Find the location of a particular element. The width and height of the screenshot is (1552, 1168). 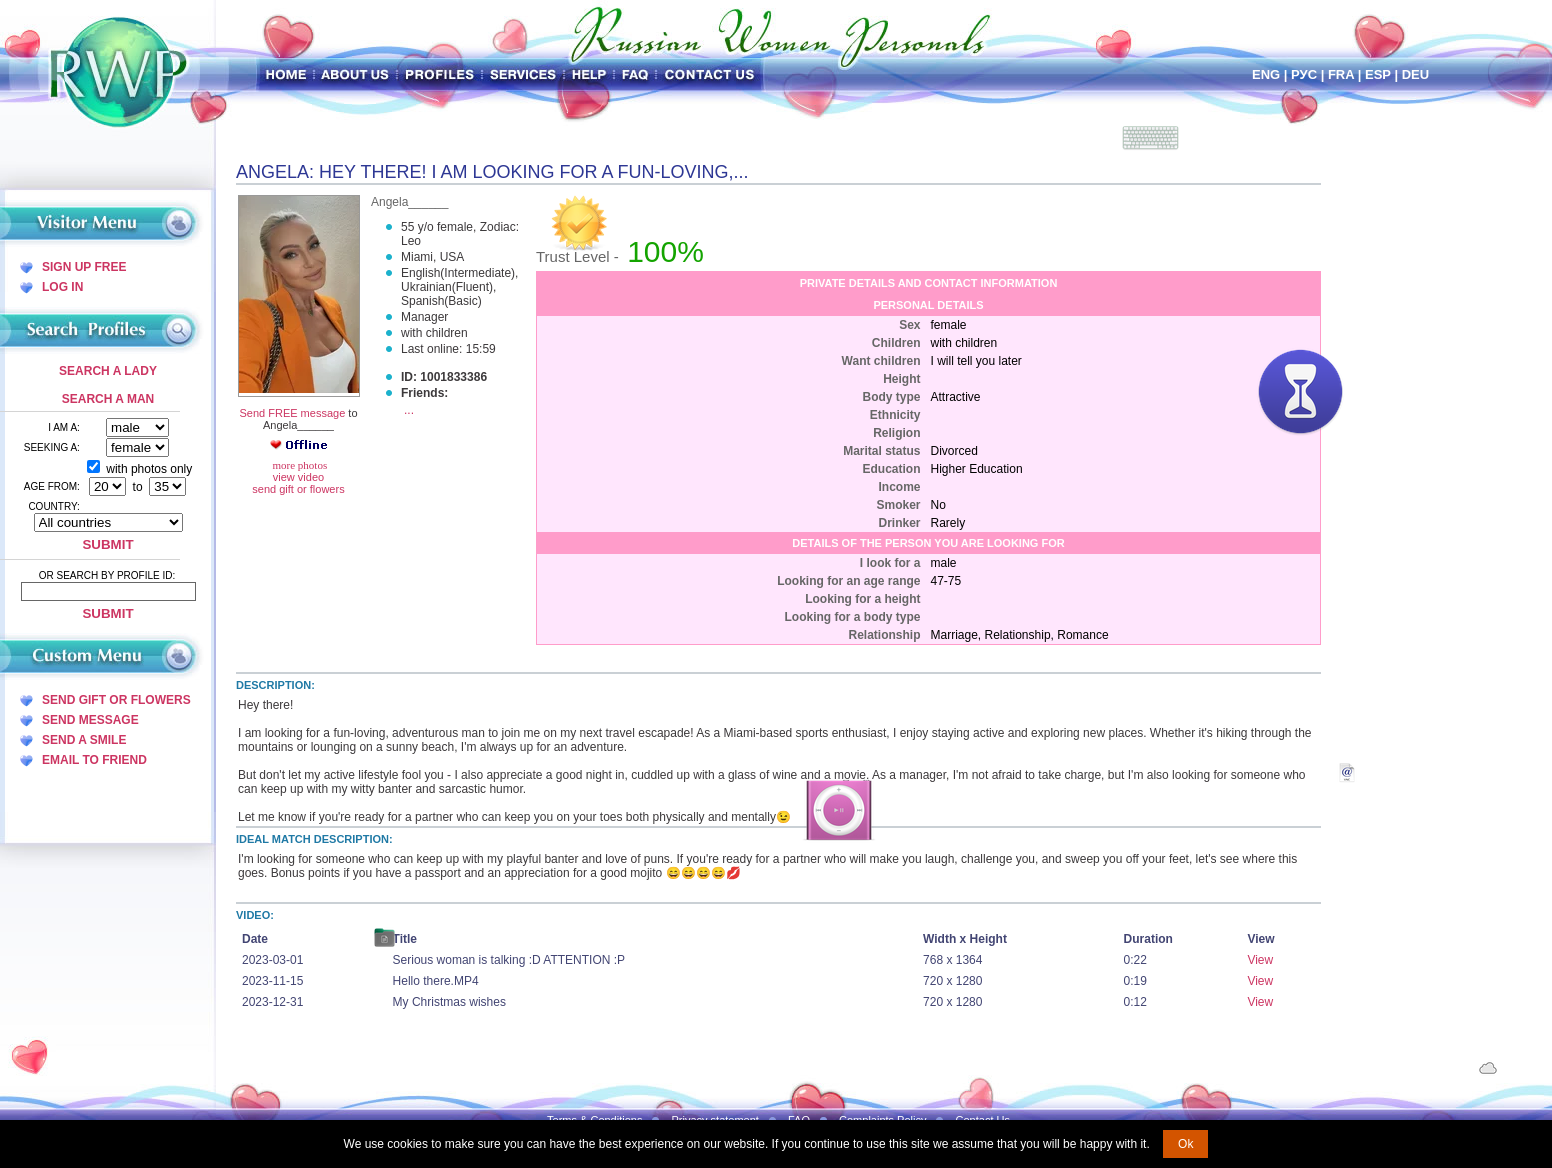

bluetooth keyboard connected successfully is located at coordinates (1150, 137).